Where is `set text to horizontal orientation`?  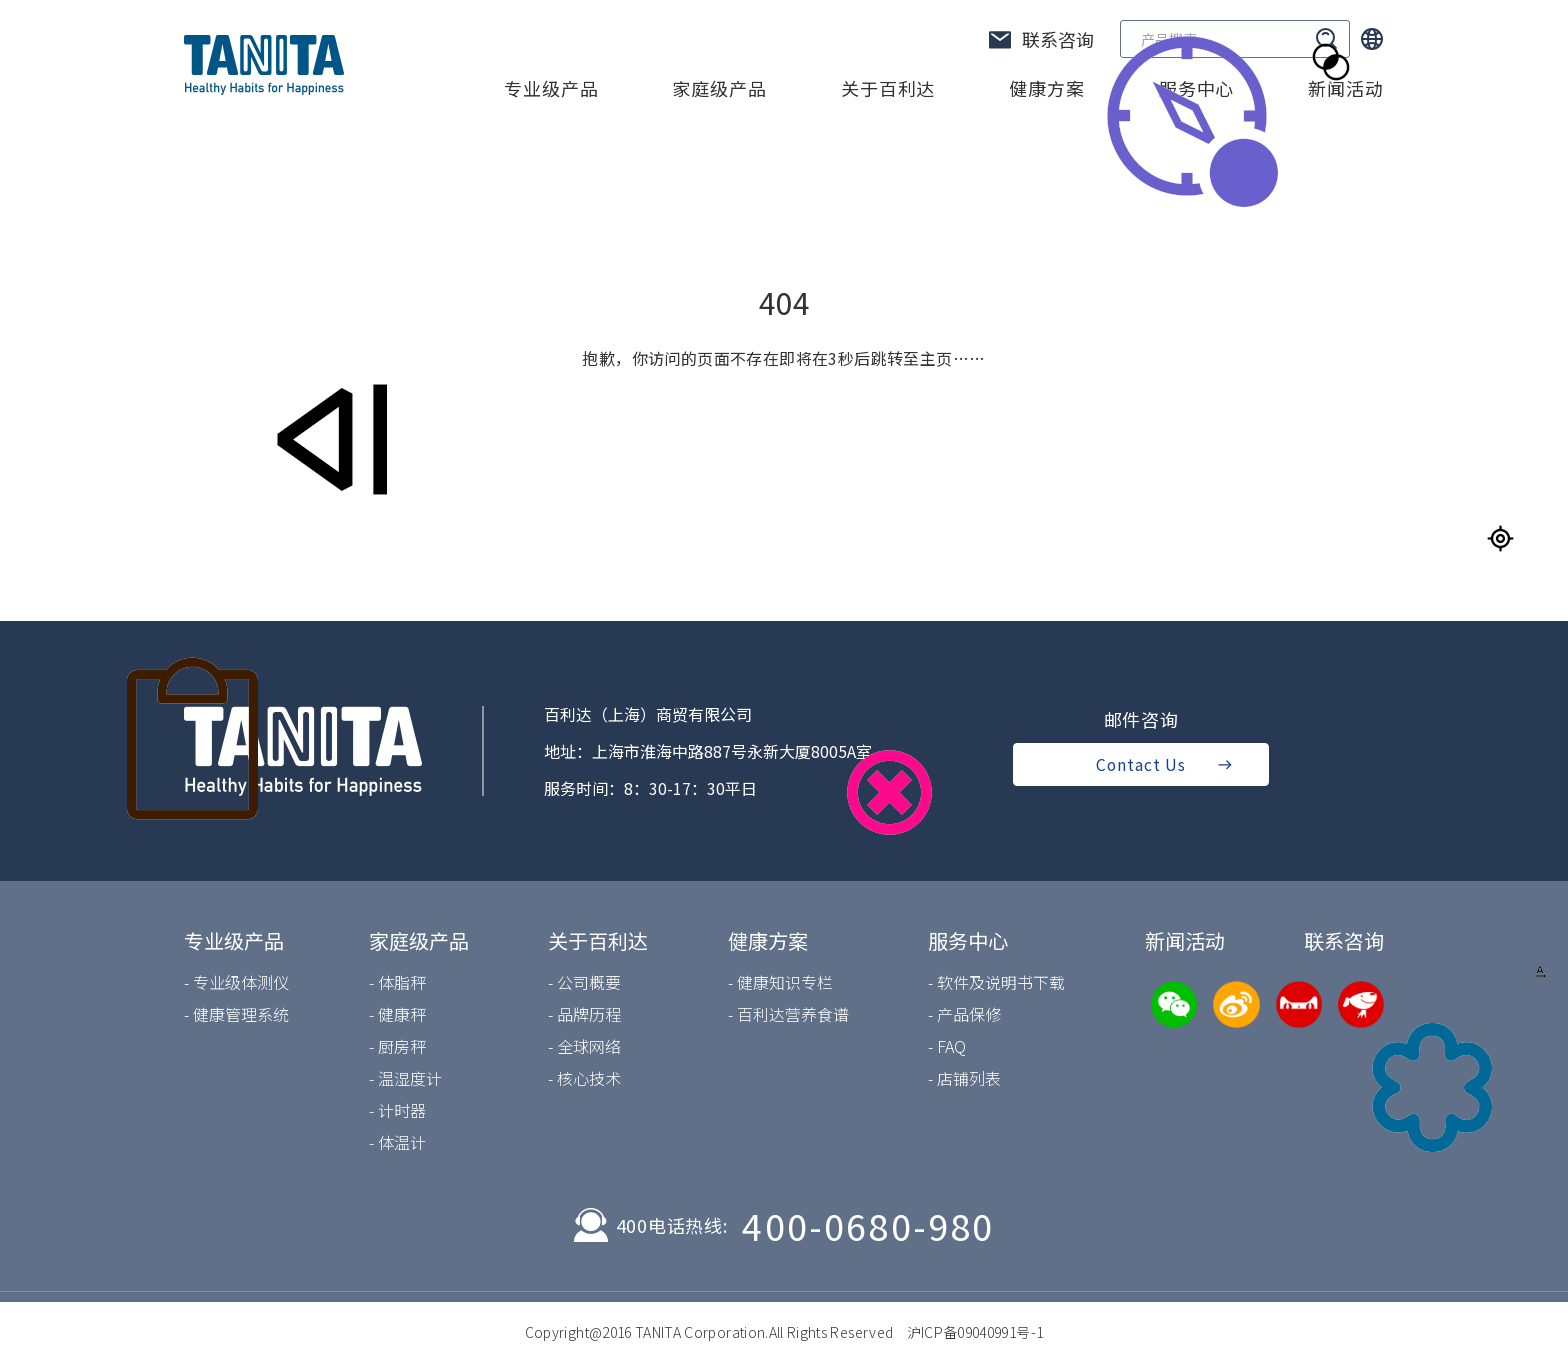
set text to horizontal orientation is located at coordinates (1540, 972).